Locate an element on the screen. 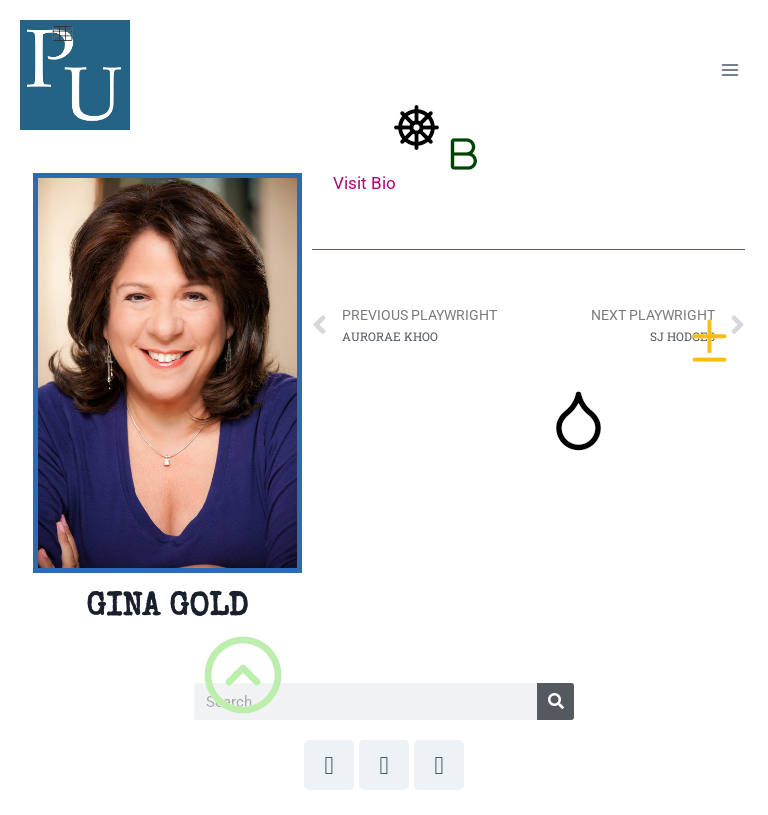  apply bold formatting to selected text is located at coordinates (463, 154).